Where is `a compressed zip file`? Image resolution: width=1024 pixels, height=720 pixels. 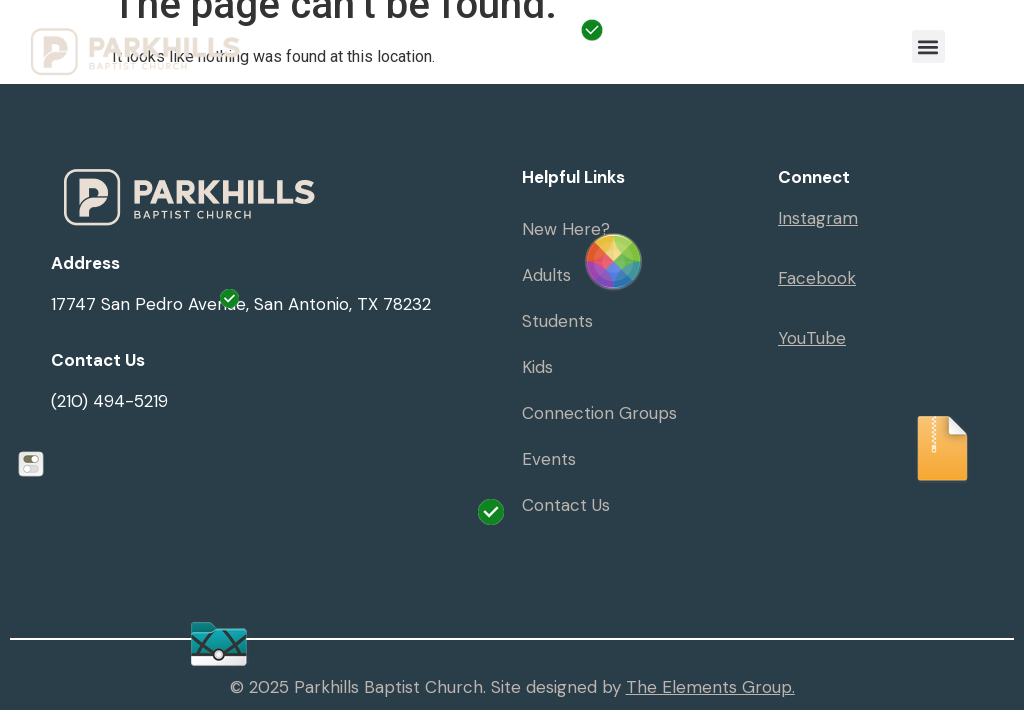 a compressed zip file is located at coordinates (942, 449).